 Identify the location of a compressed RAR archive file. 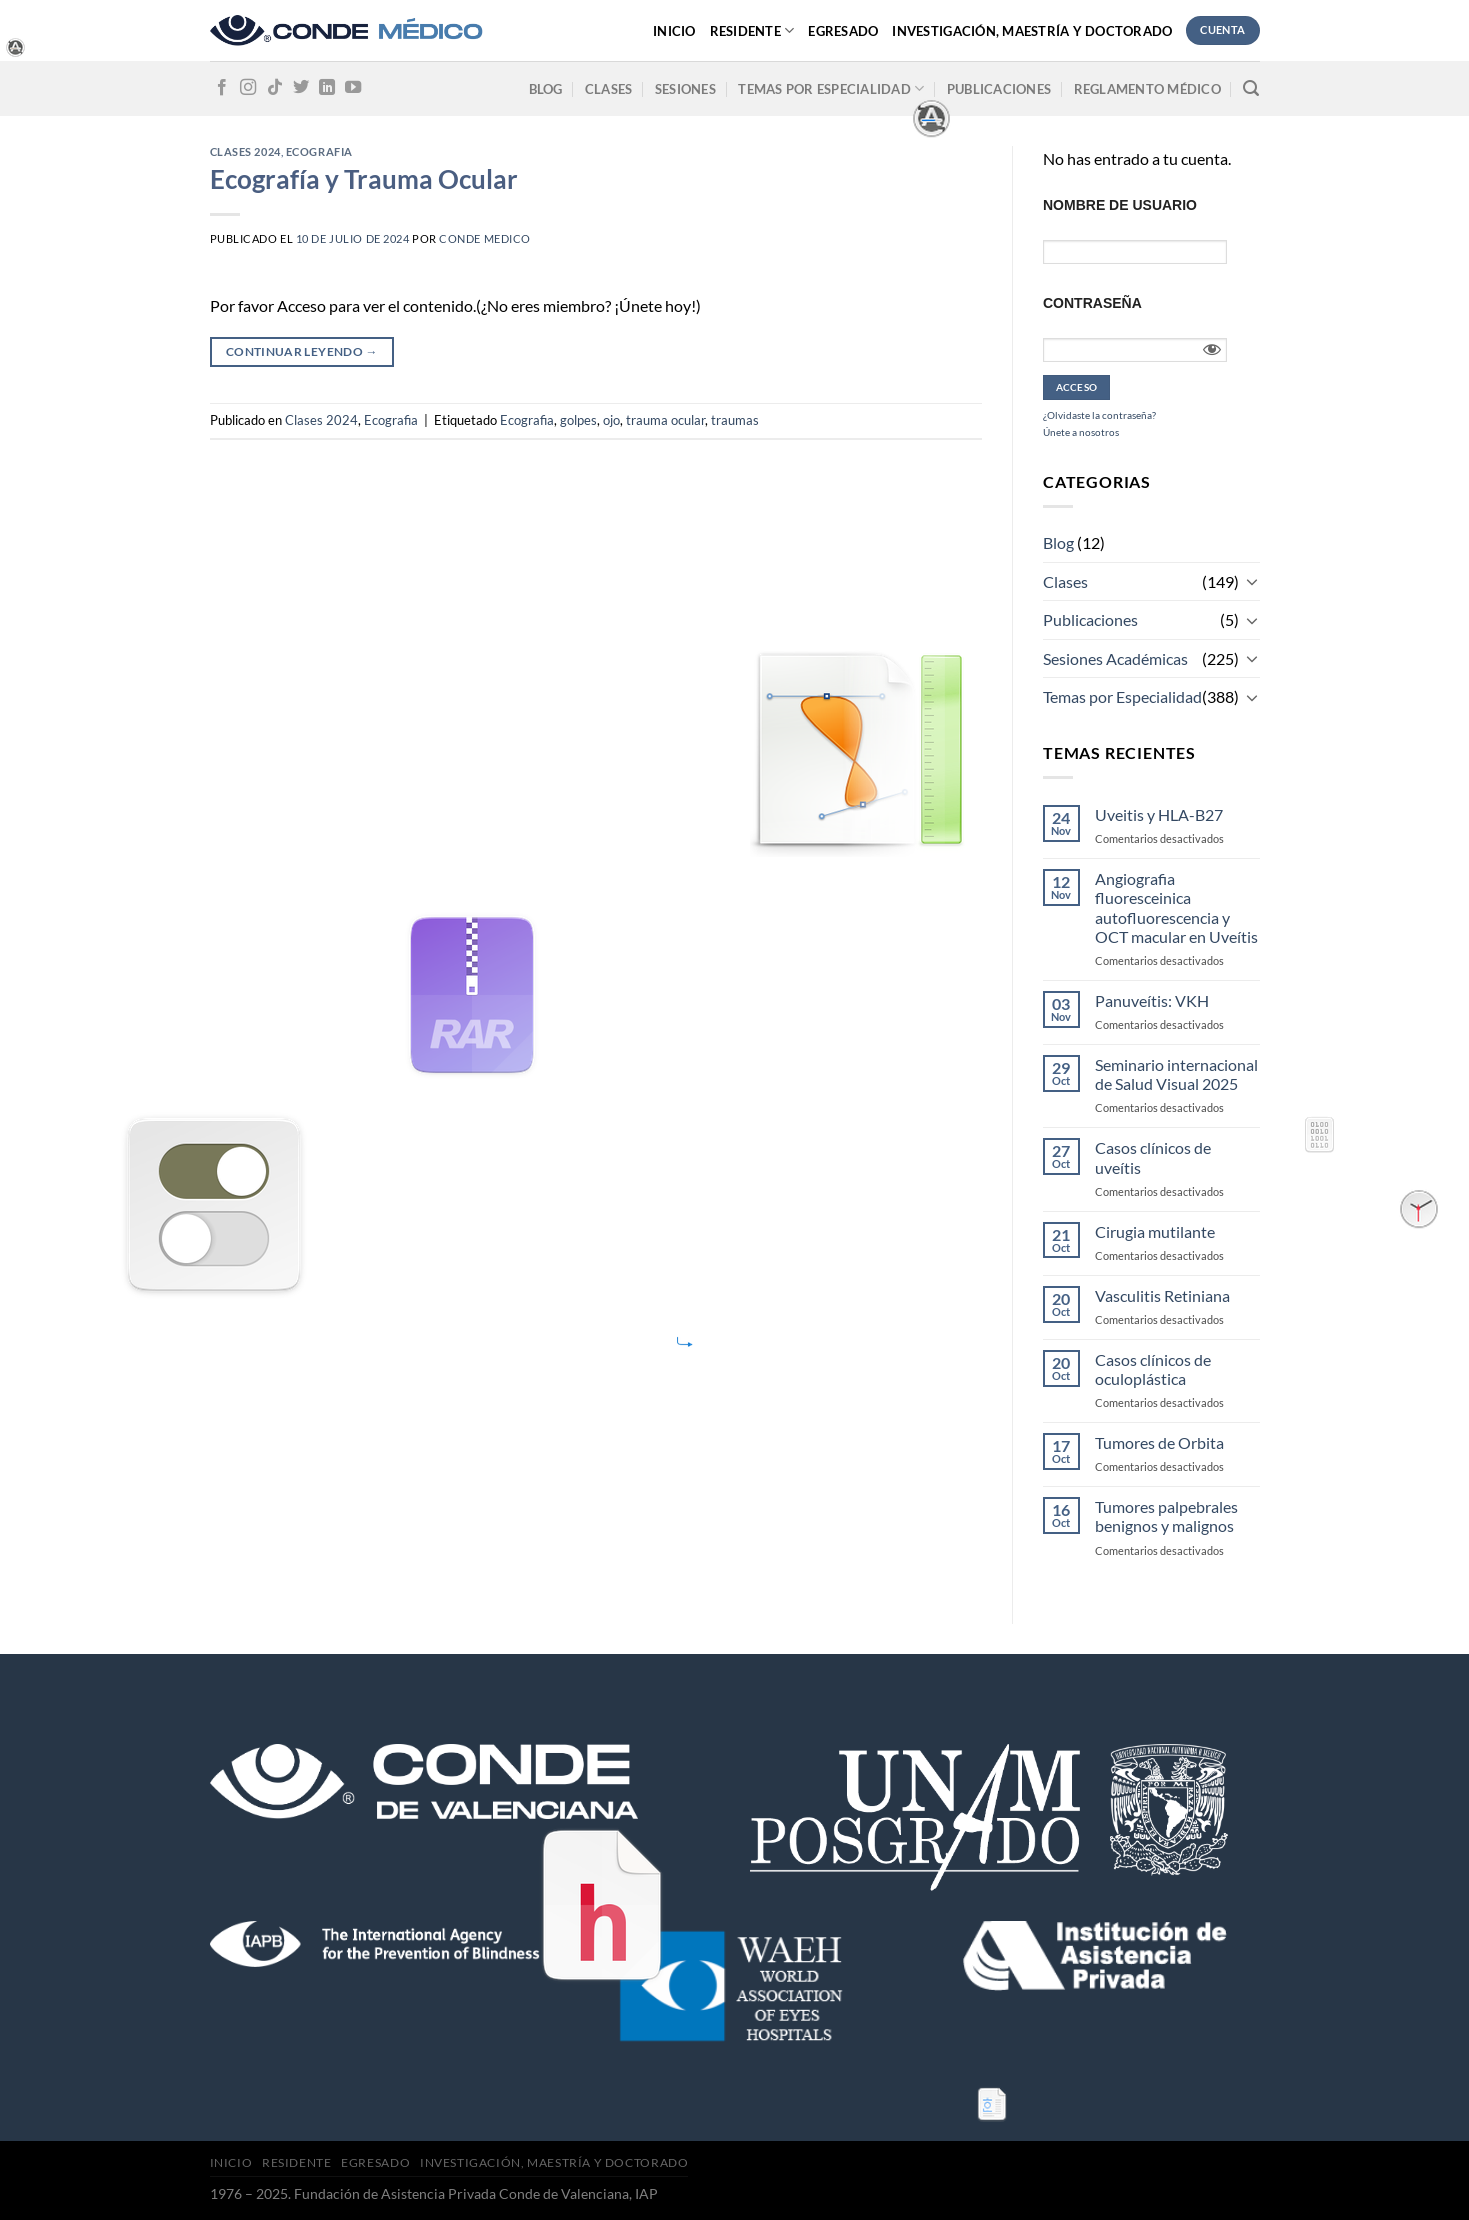
(472, 995).